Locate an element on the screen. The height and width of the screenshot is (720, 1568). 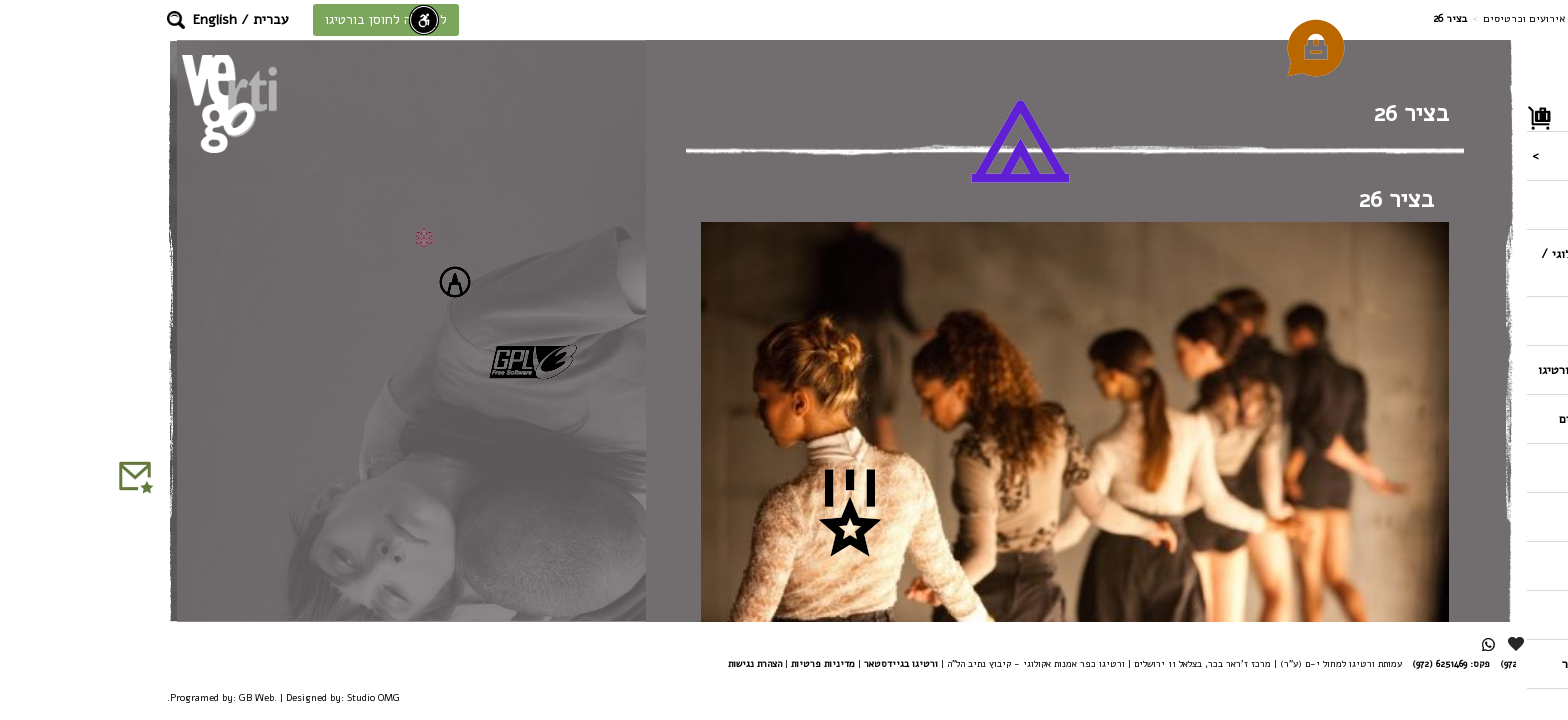
access luggage or baggage services is located at coordinates (1540, 117).